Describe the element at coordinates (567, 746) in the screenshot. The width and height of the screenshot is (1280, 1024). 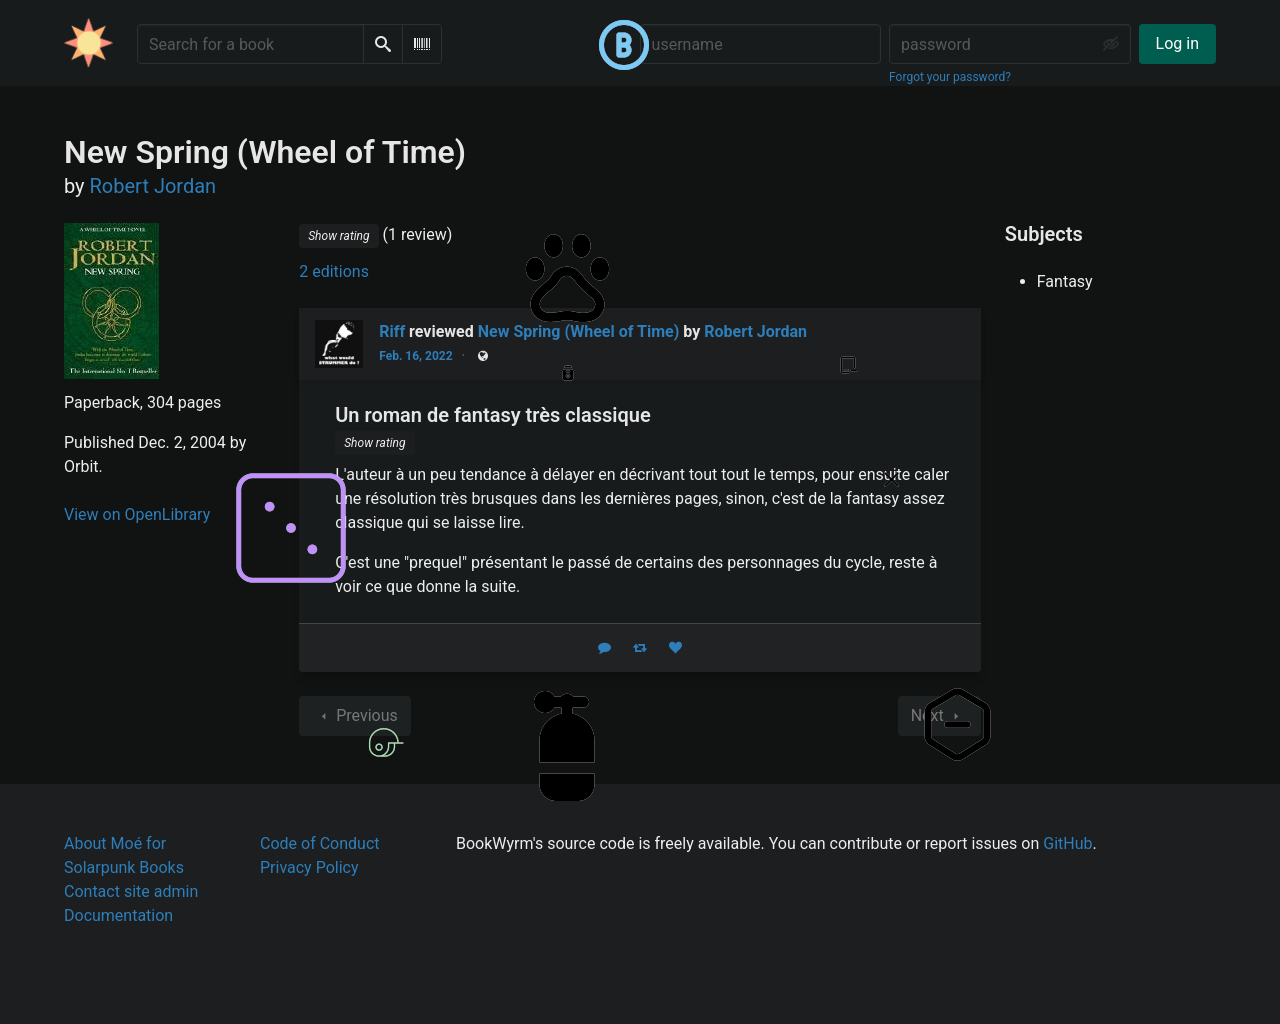
I see `access scuba diving equipment or gear` at that location.